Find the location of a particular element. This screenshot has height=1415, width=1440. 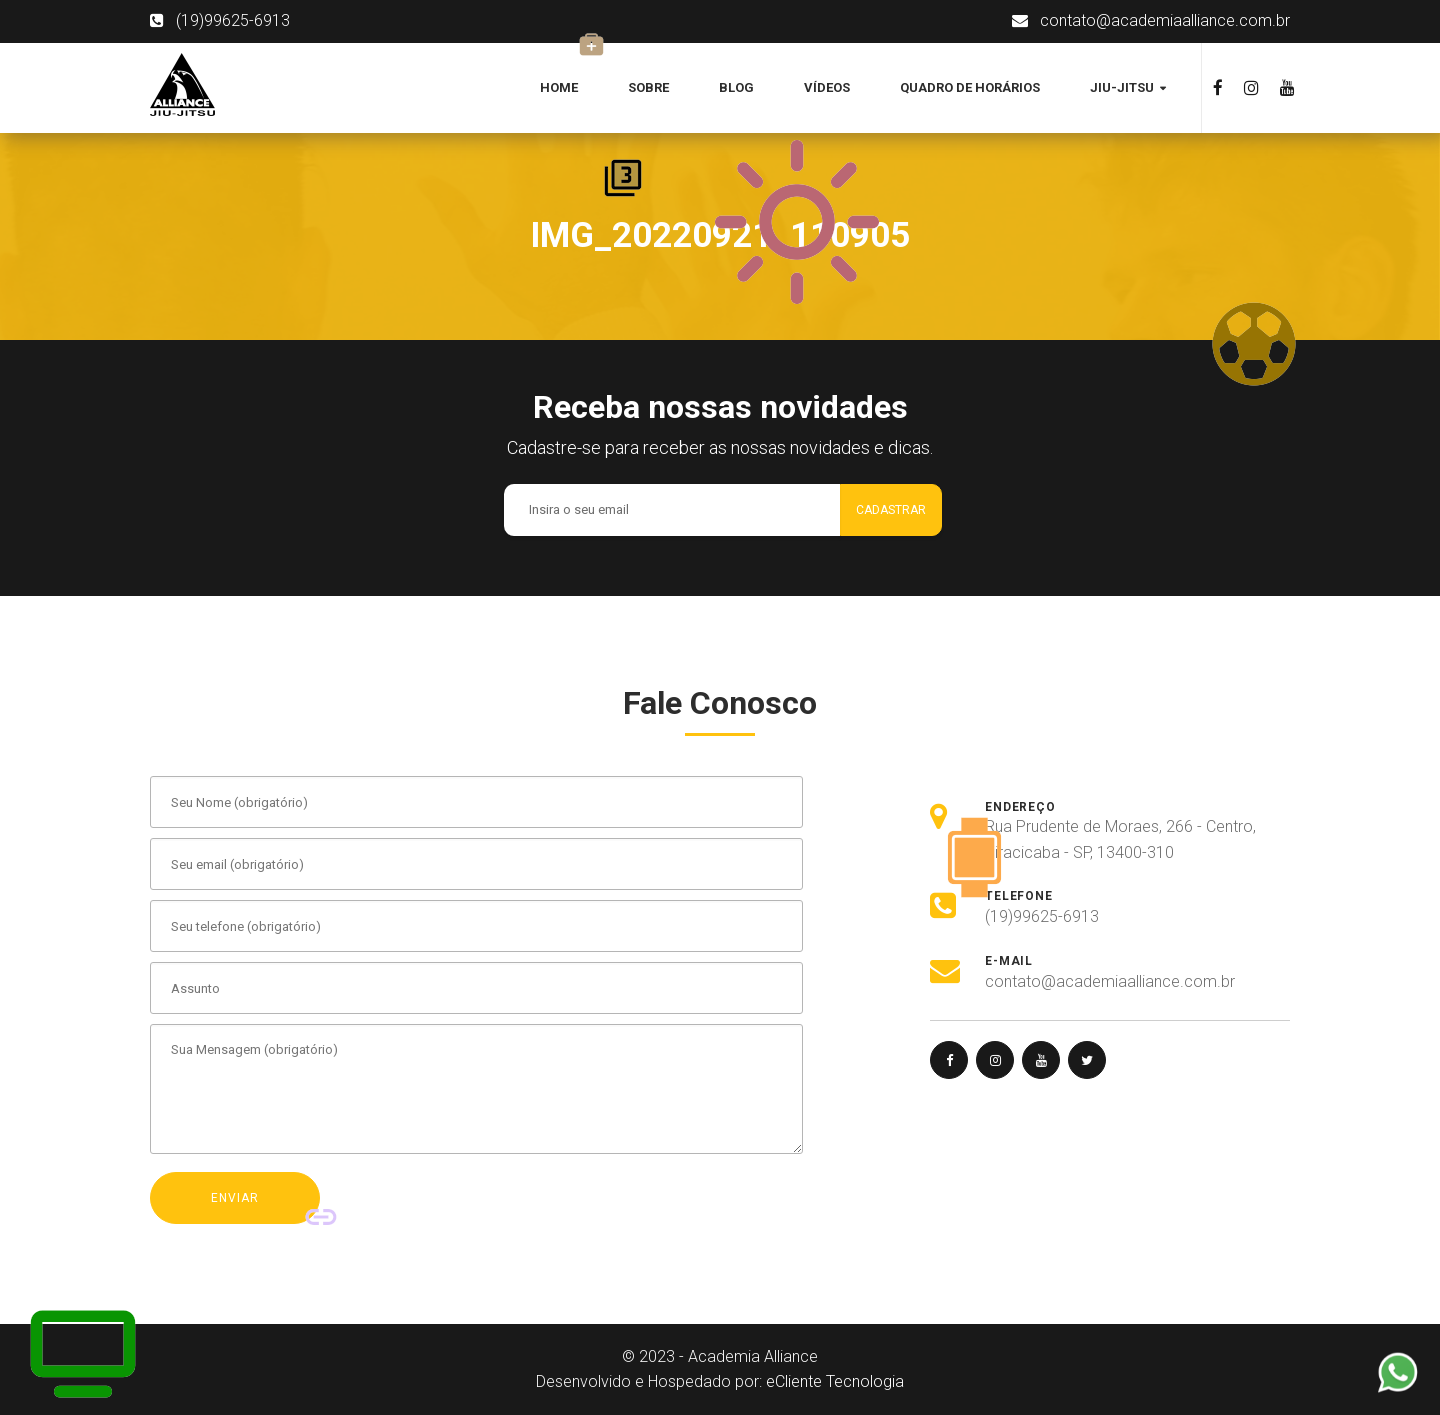

select filter option 3 is located at coordinates (623, 178).